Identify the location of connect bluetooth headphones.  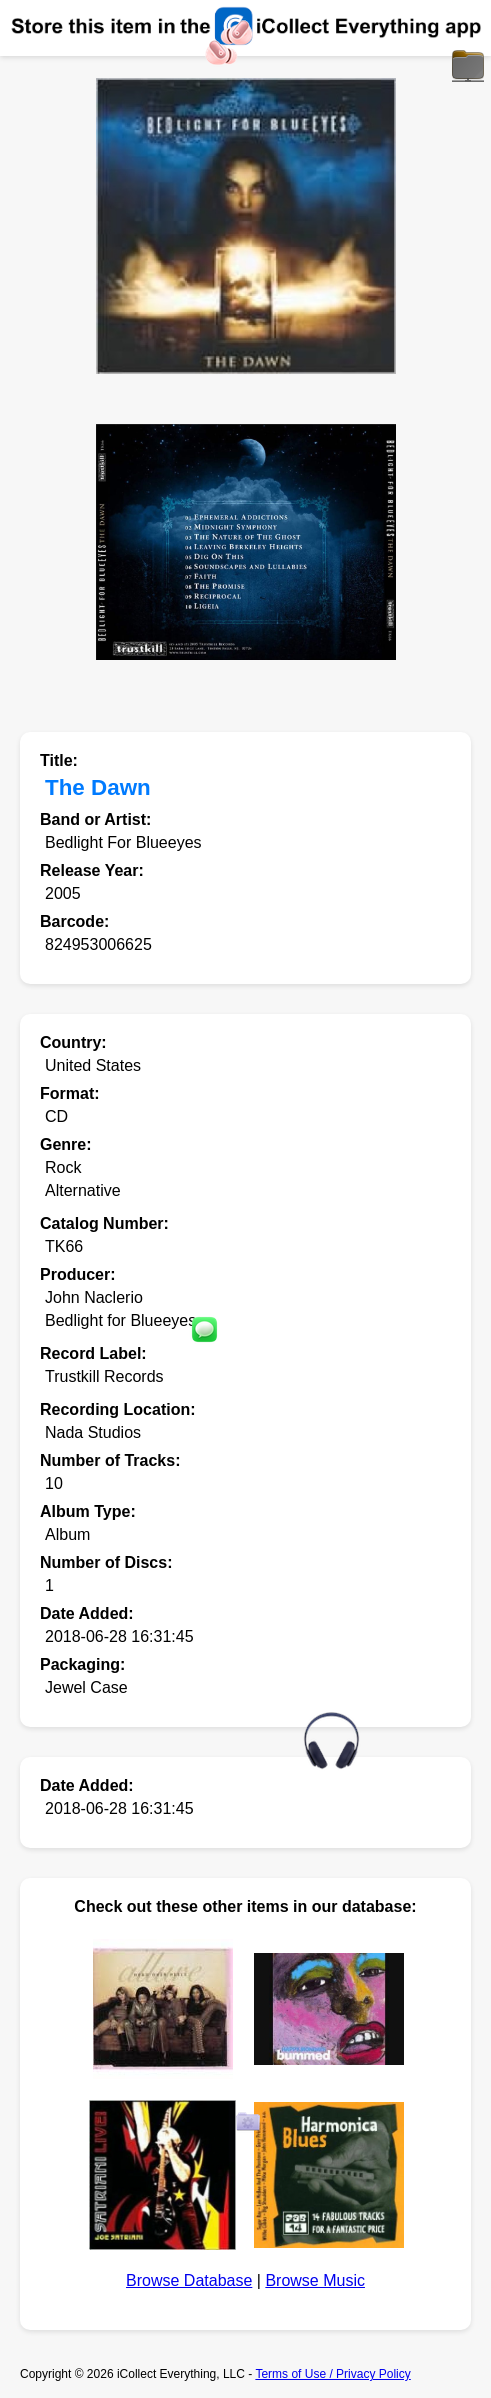
(331, 1741).